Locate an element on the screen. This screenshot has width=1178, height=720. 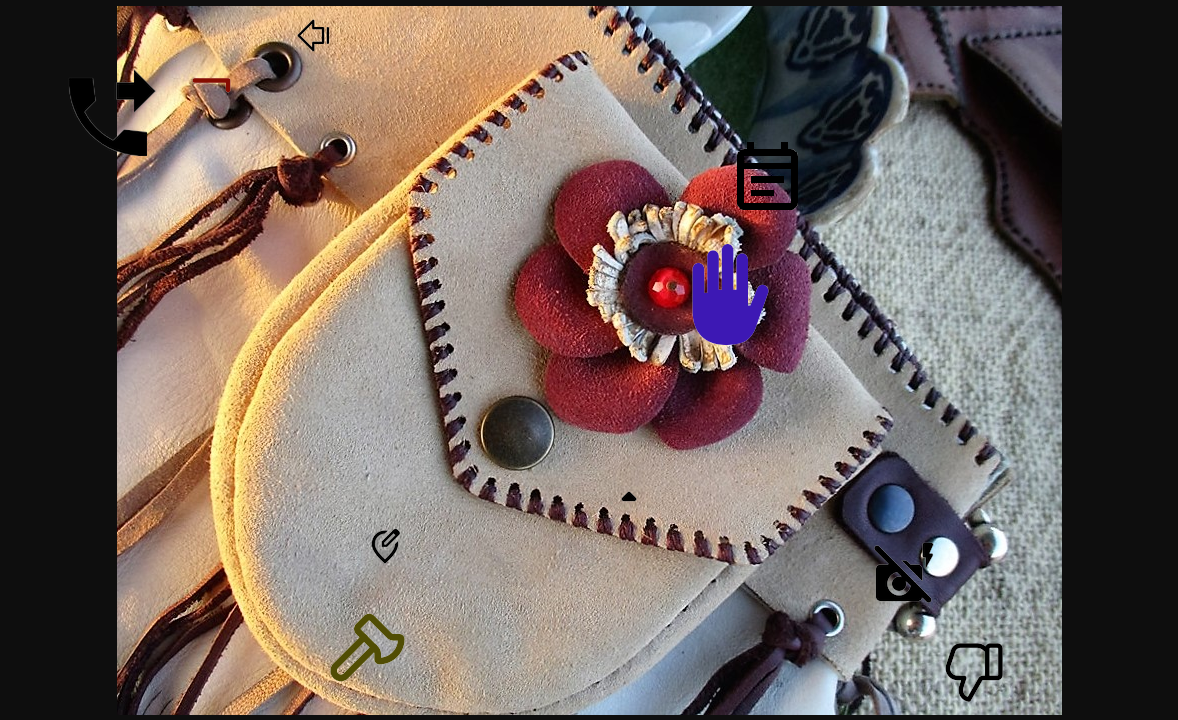
dislike or downvote content is located at coordinates (975, 671).